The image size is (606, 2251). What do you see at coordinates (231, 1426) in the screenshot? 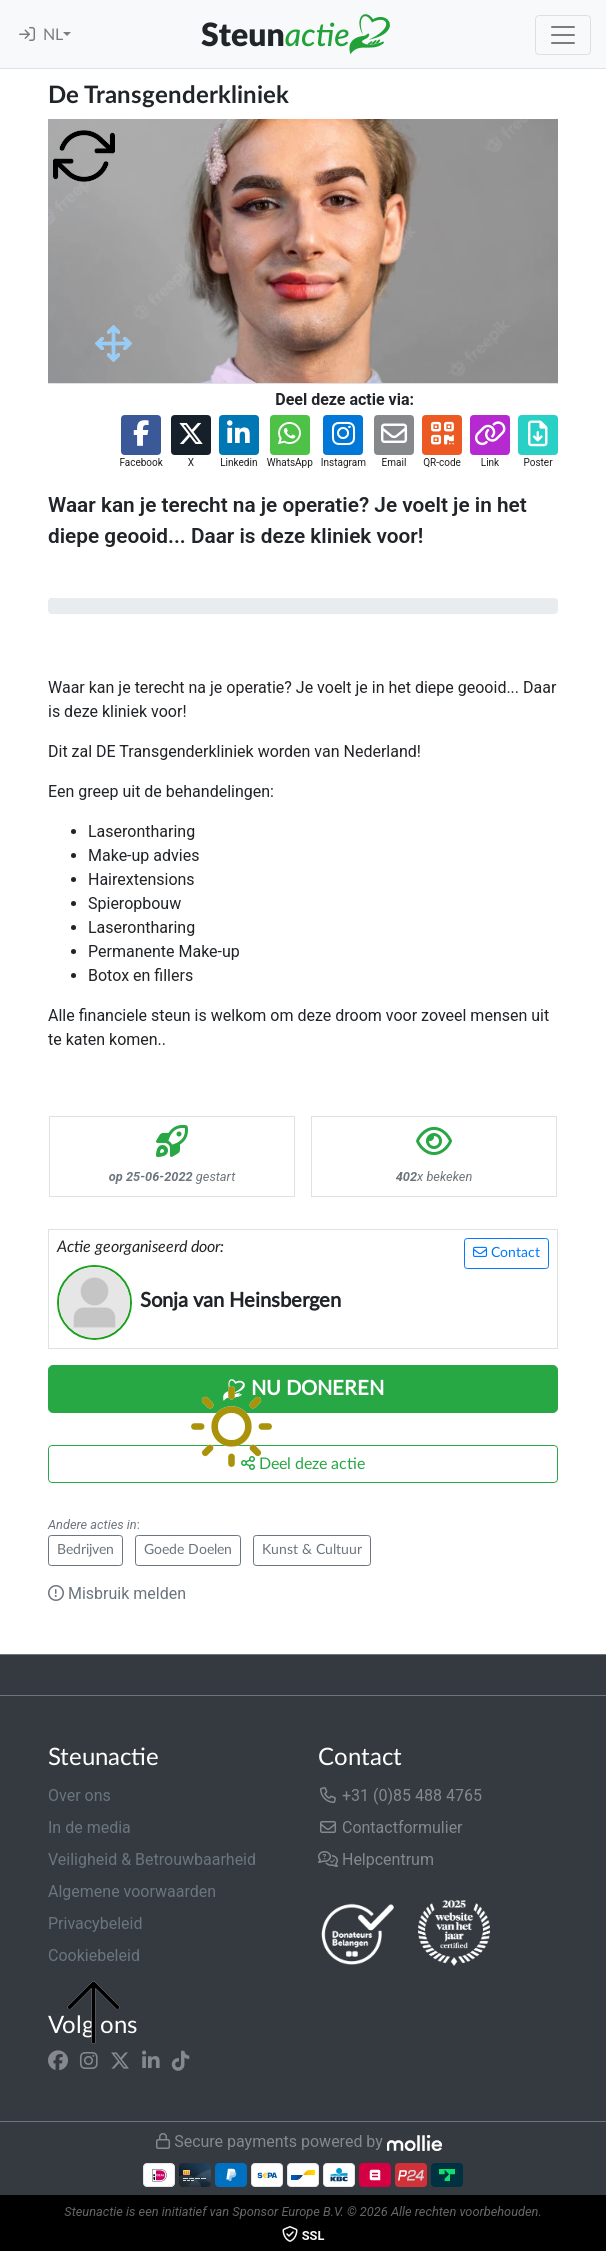
I see `switch to light mode` at bounding box center [231, 1426].